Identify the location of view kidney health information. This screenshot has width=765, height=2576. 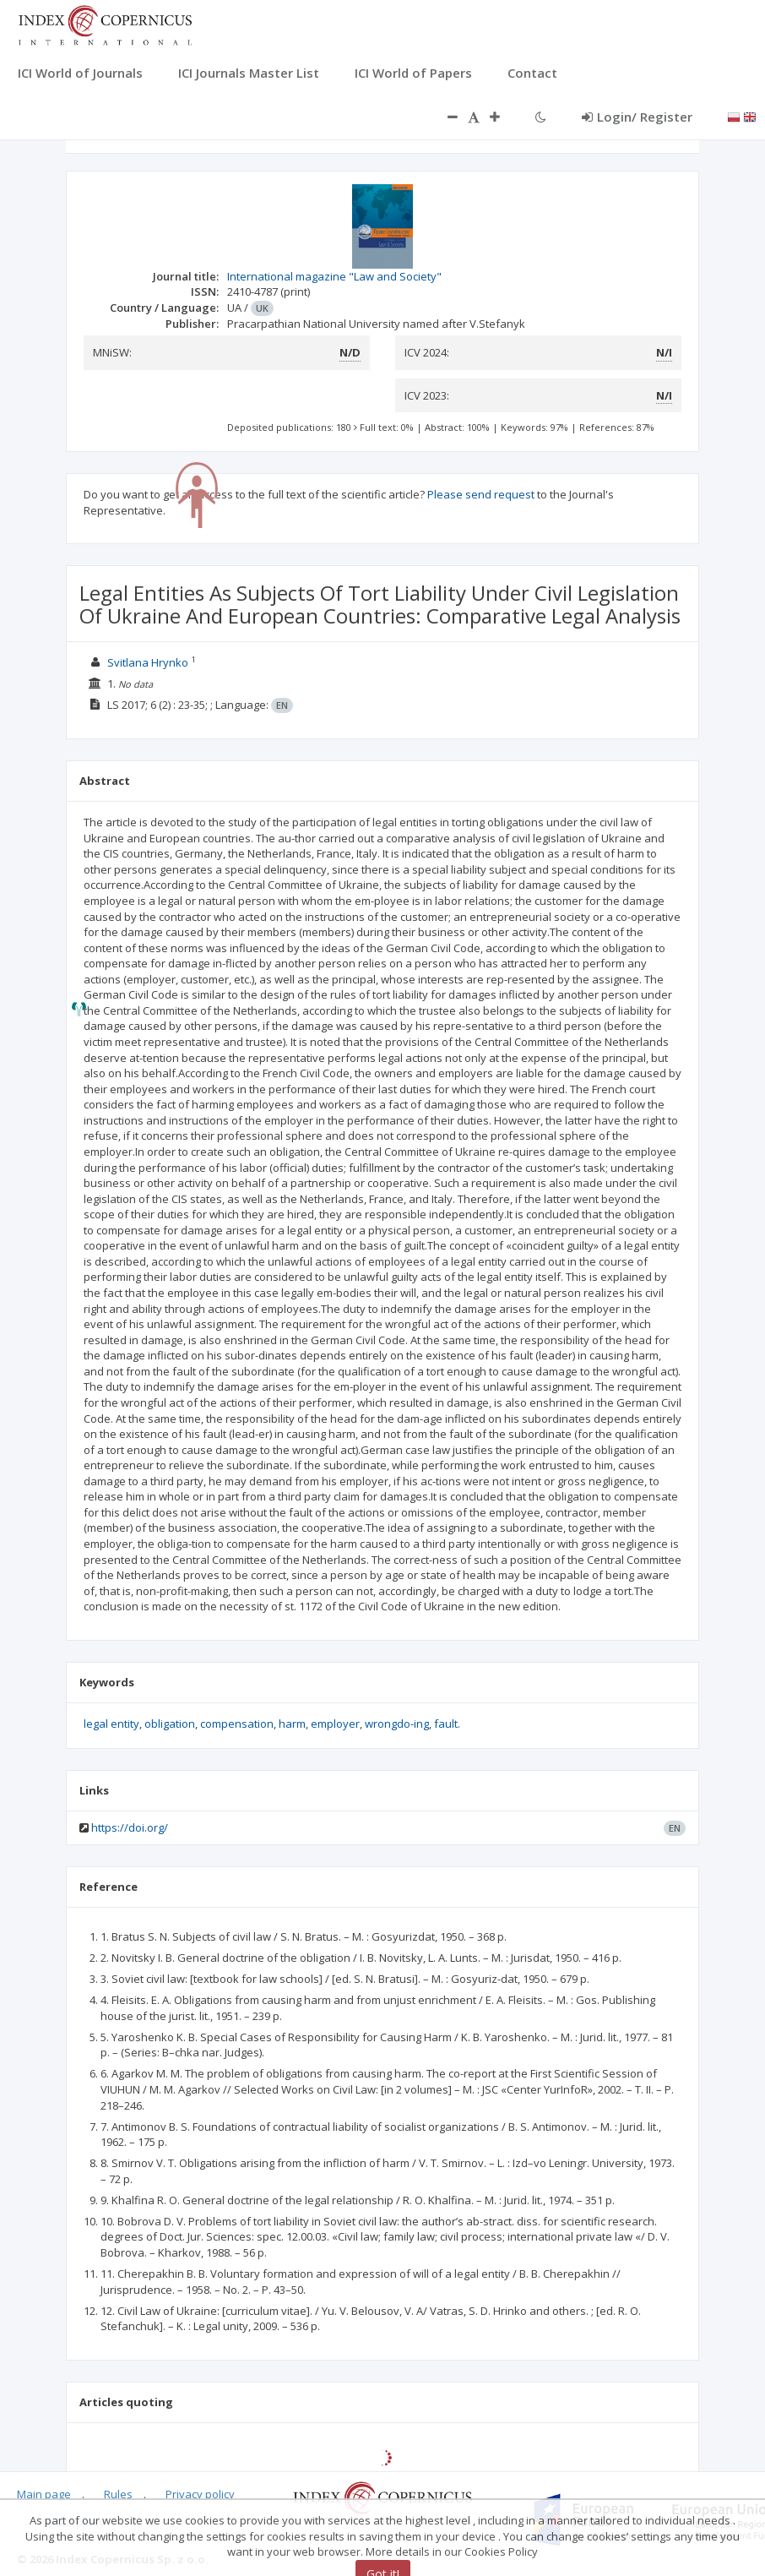
(79, 1009).